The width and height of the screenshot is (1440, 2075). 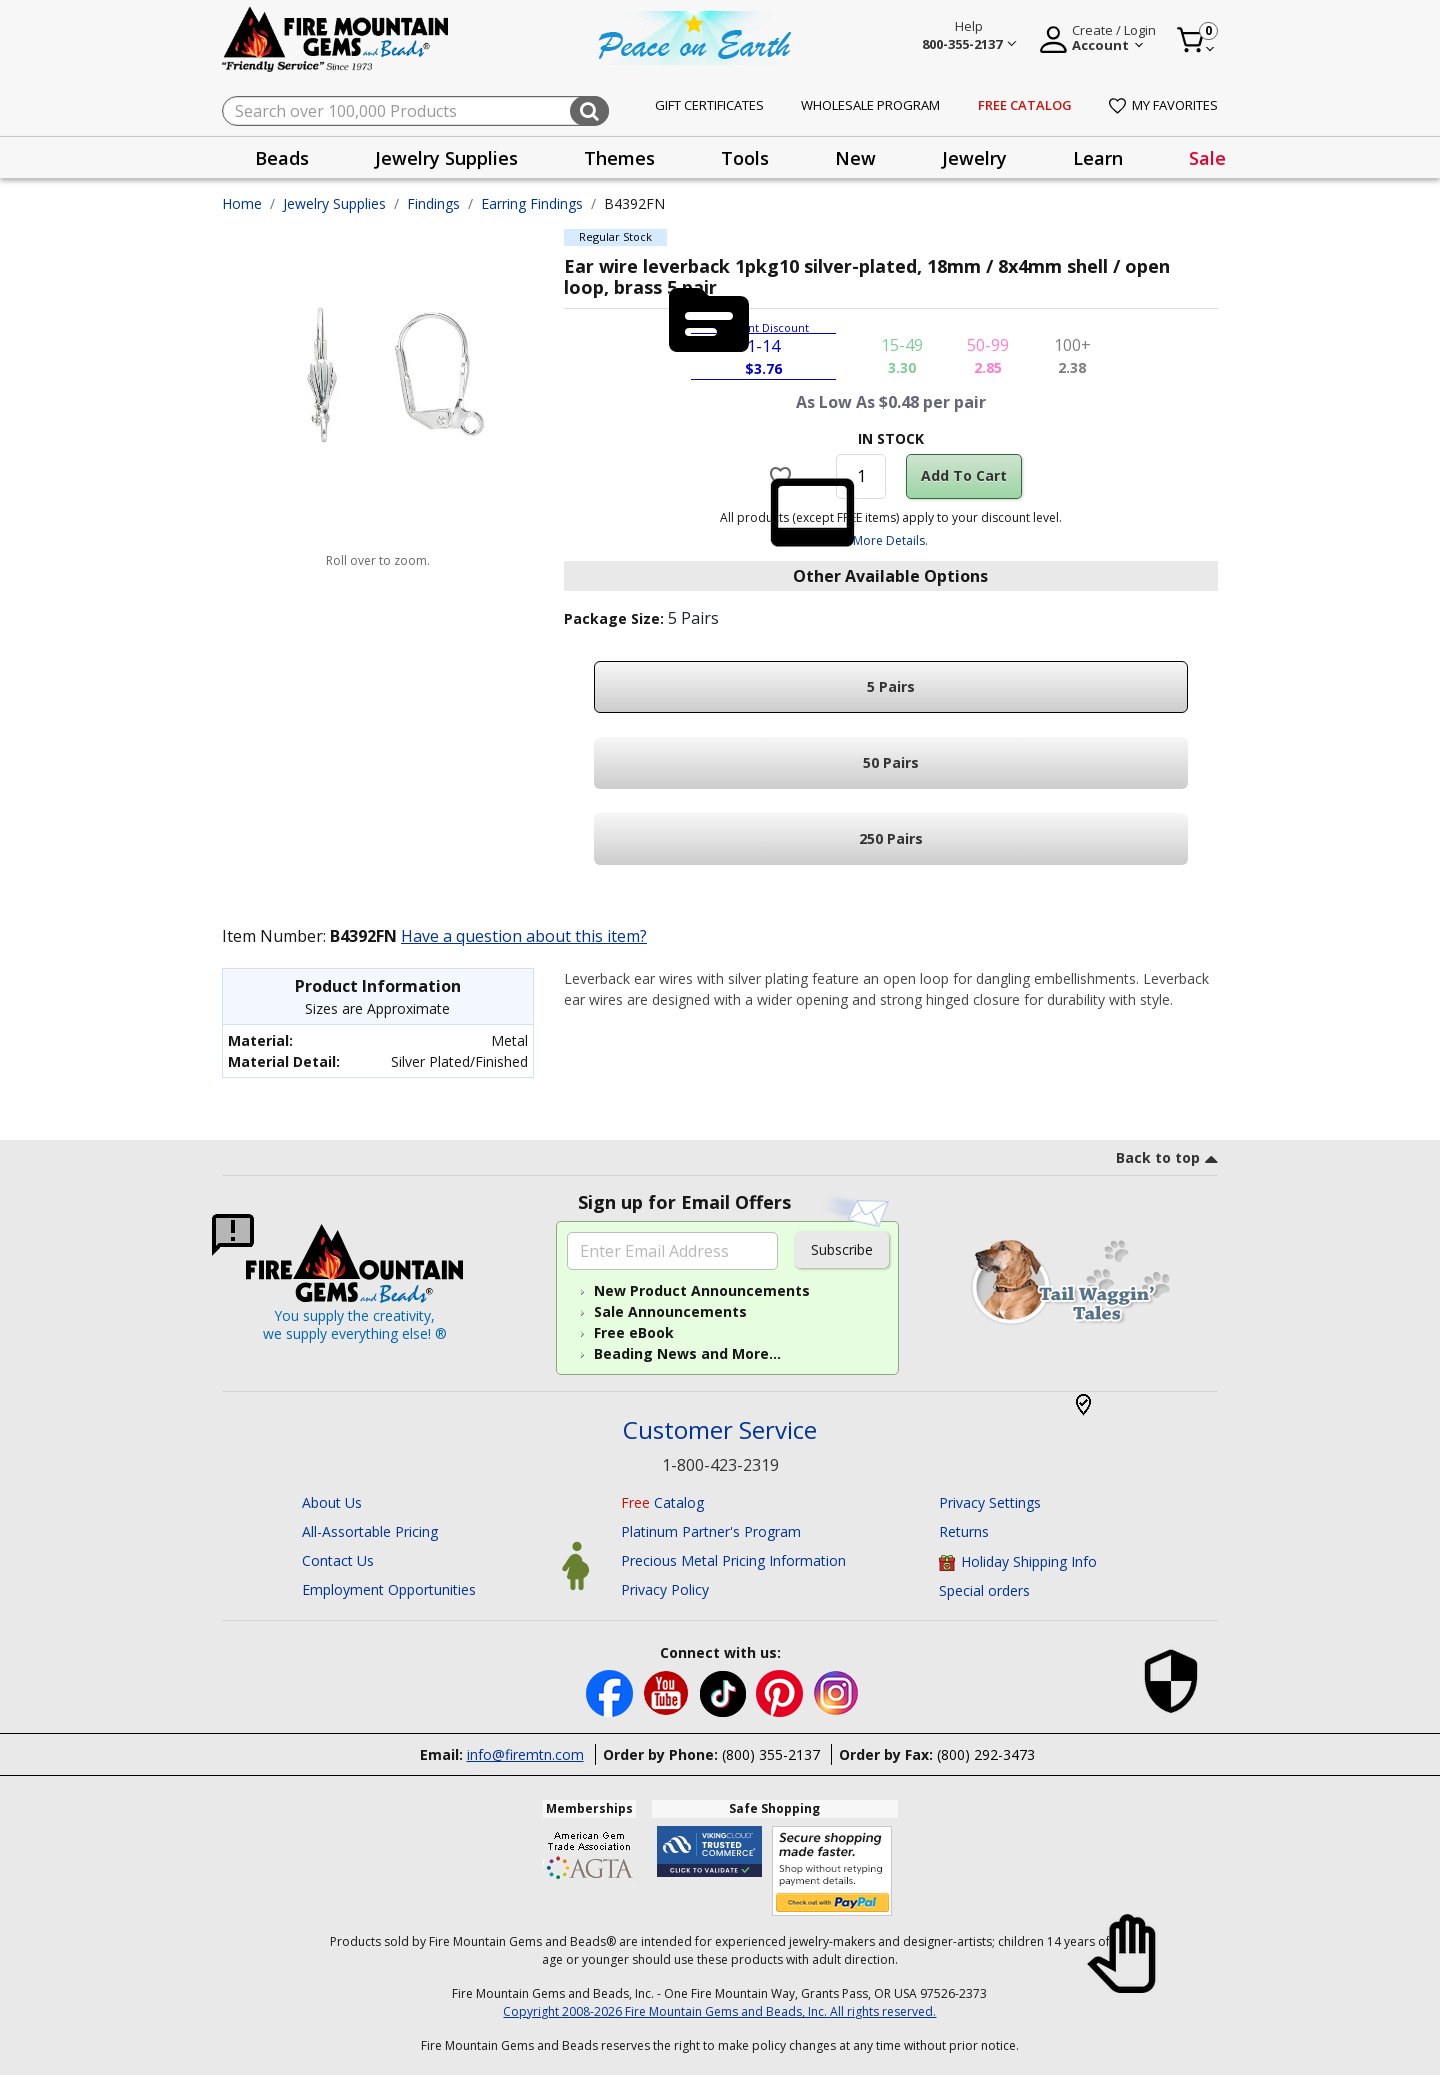 What do you see at coordinates (233, 1235) in the screenshot?
I see `view important announcements or alerts` at bounding box center [233, 1235].